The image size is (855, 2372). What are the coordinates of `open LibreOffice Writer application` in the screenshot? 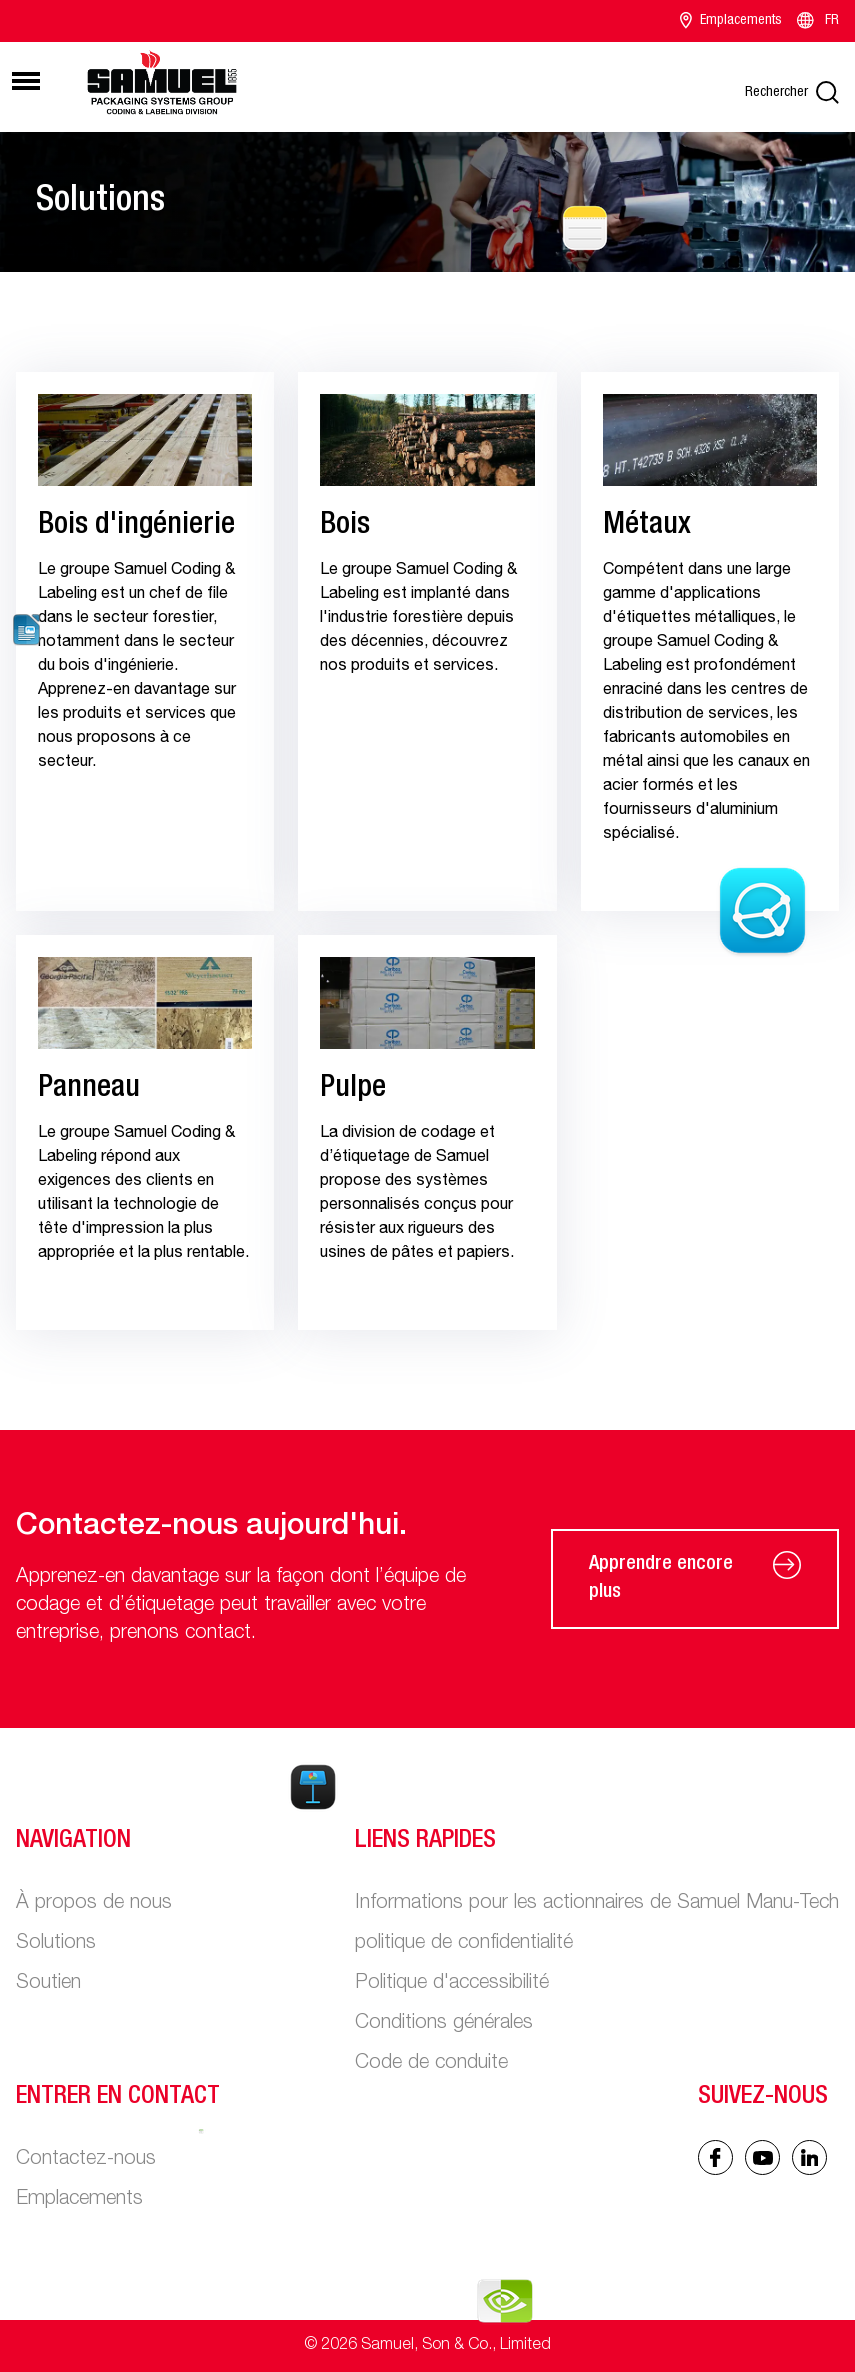 It's located at (26, 629).